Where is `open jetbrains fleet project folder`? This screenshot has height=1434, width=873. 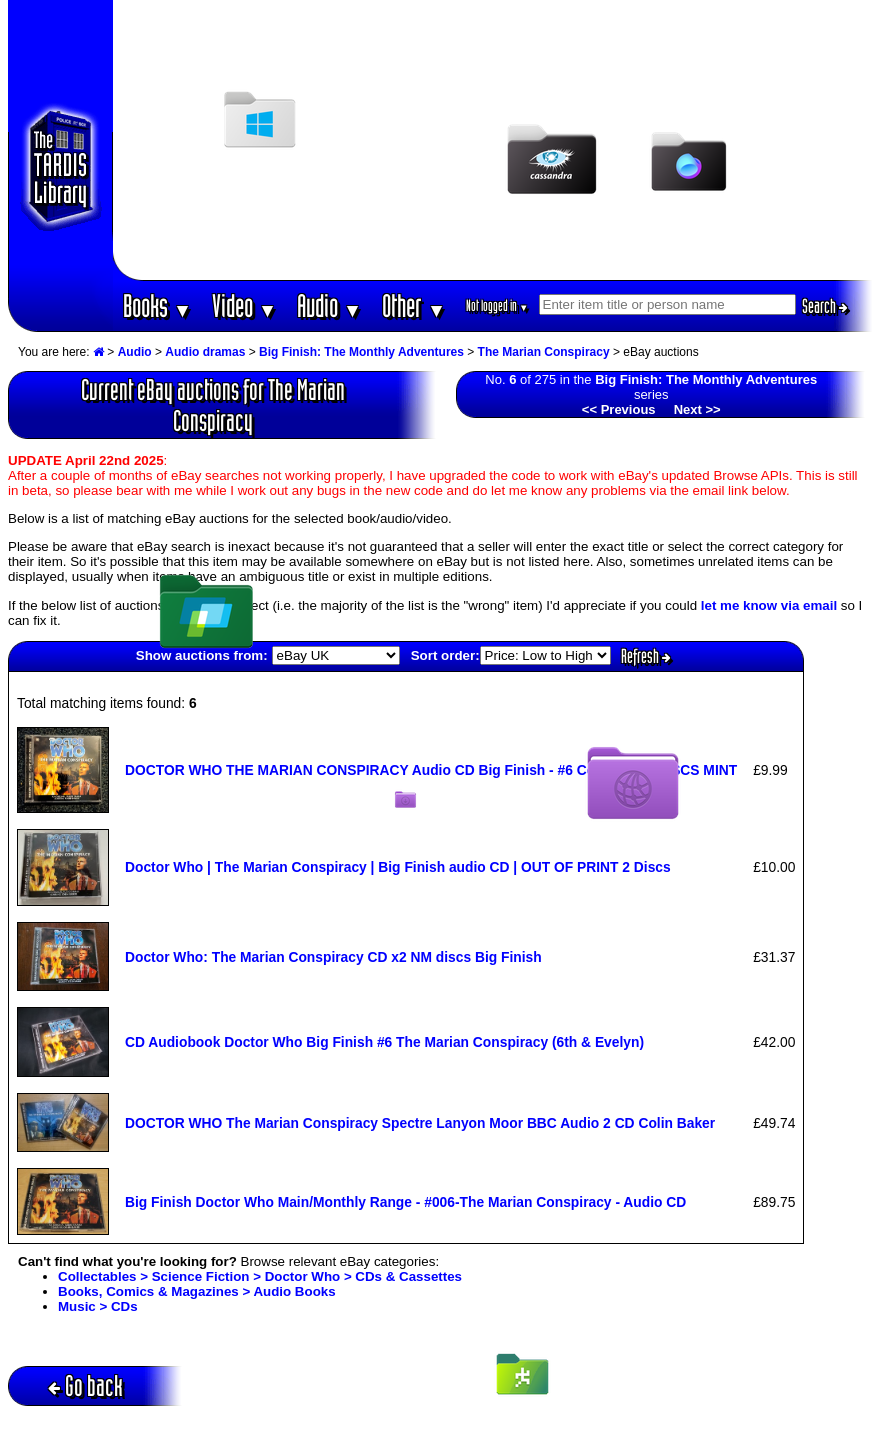
open jetbrains fleet project folder is located at coordinates (688, 163).